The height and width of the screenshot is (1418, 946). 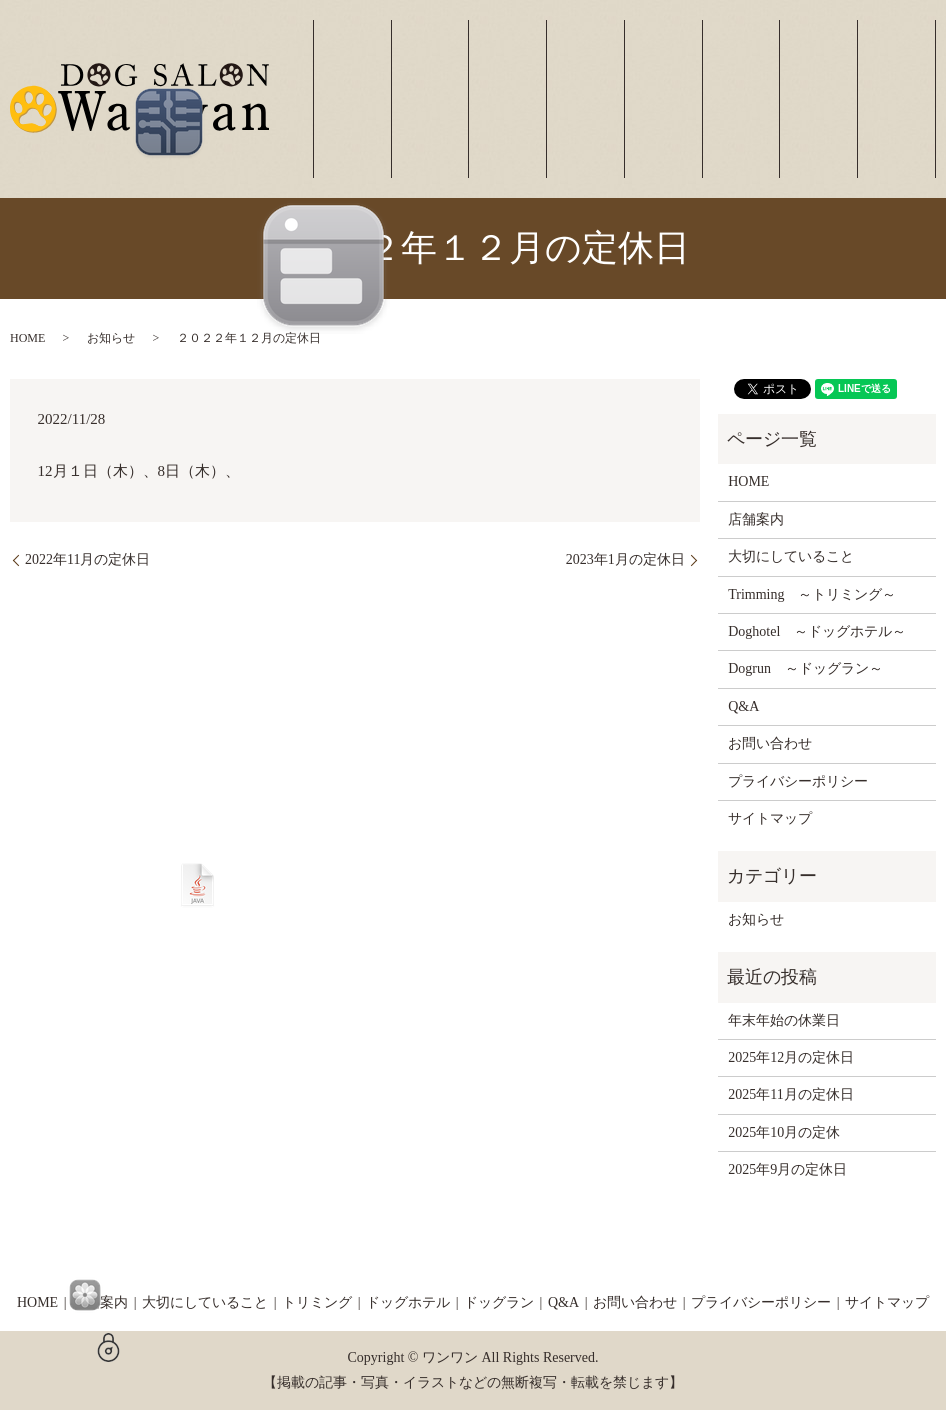 I want to click on a java source code file, so click(x=197, y=885).